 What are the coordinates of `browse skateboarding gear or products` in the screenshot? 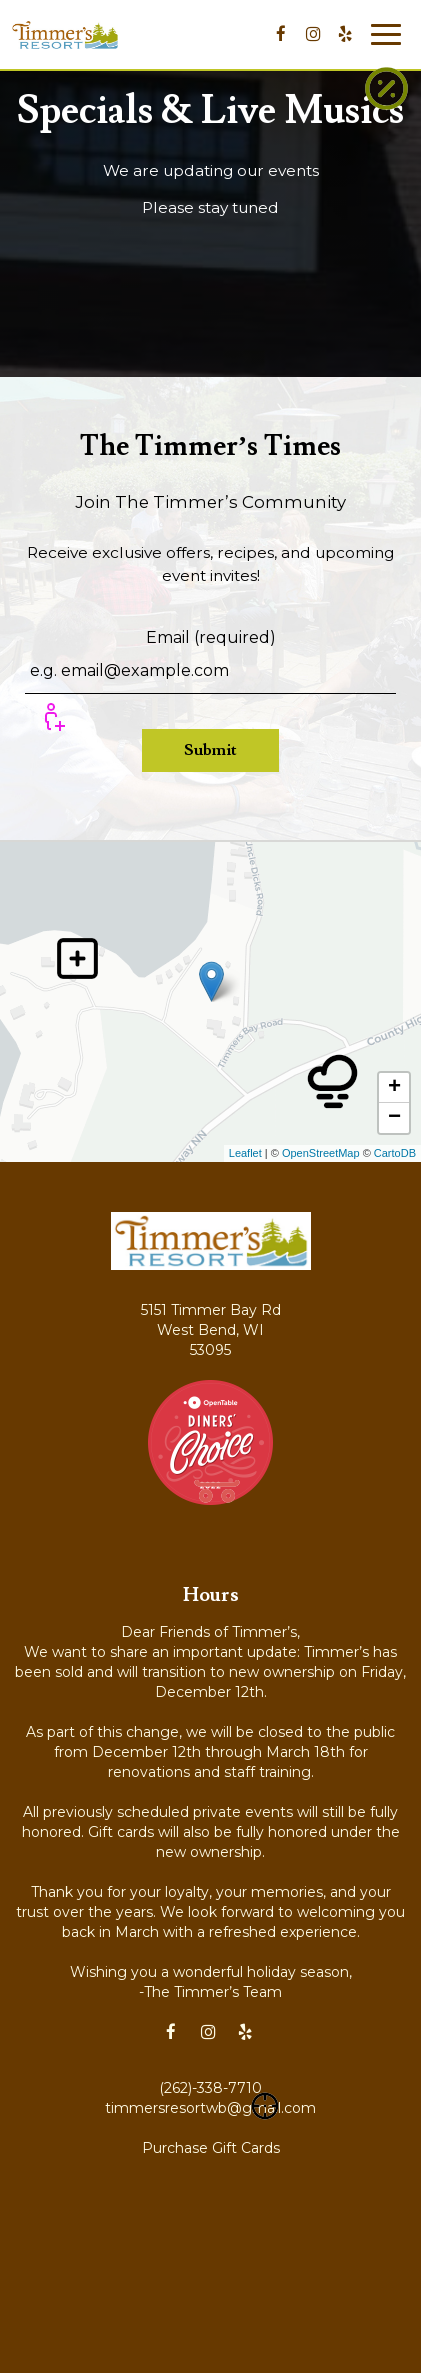 It's located at (217, 1489).